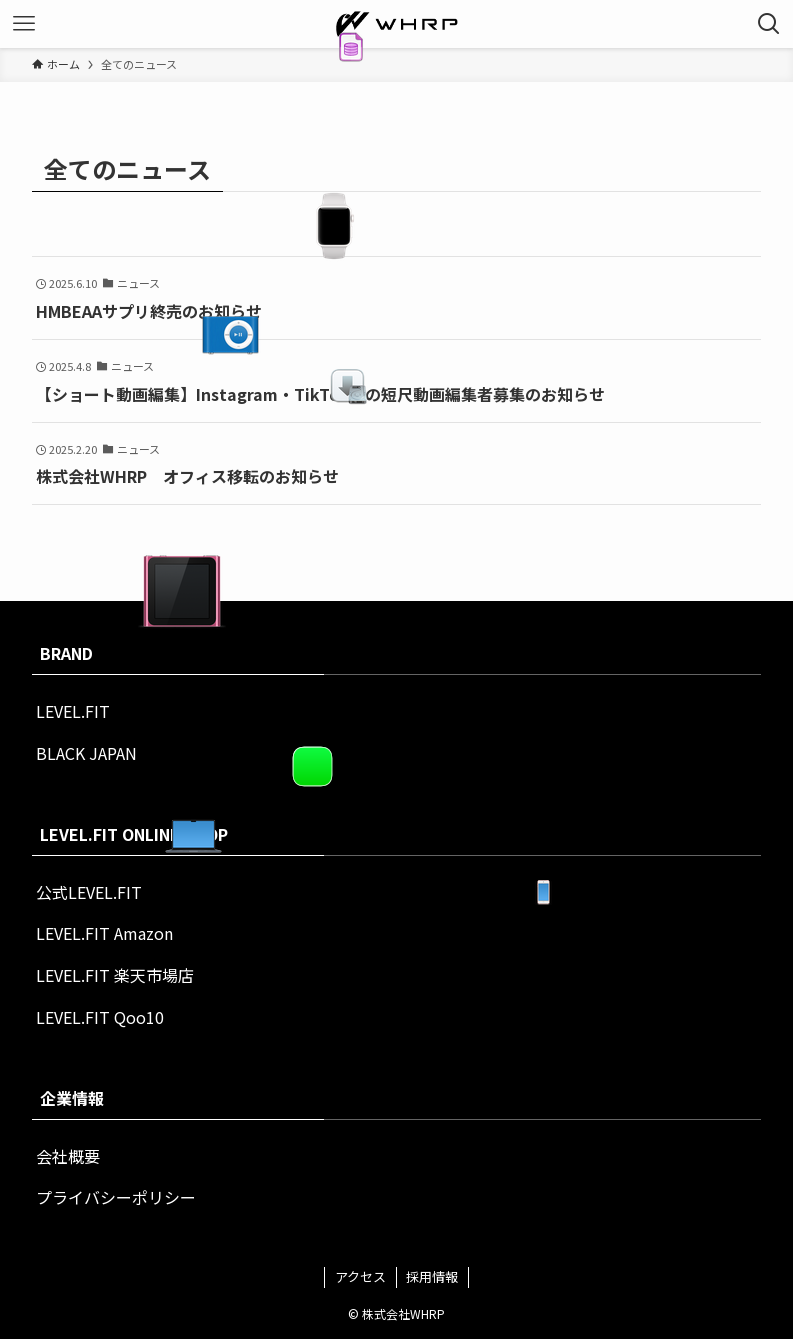  I want to click on libreoffice base database file, so click(351, 47).